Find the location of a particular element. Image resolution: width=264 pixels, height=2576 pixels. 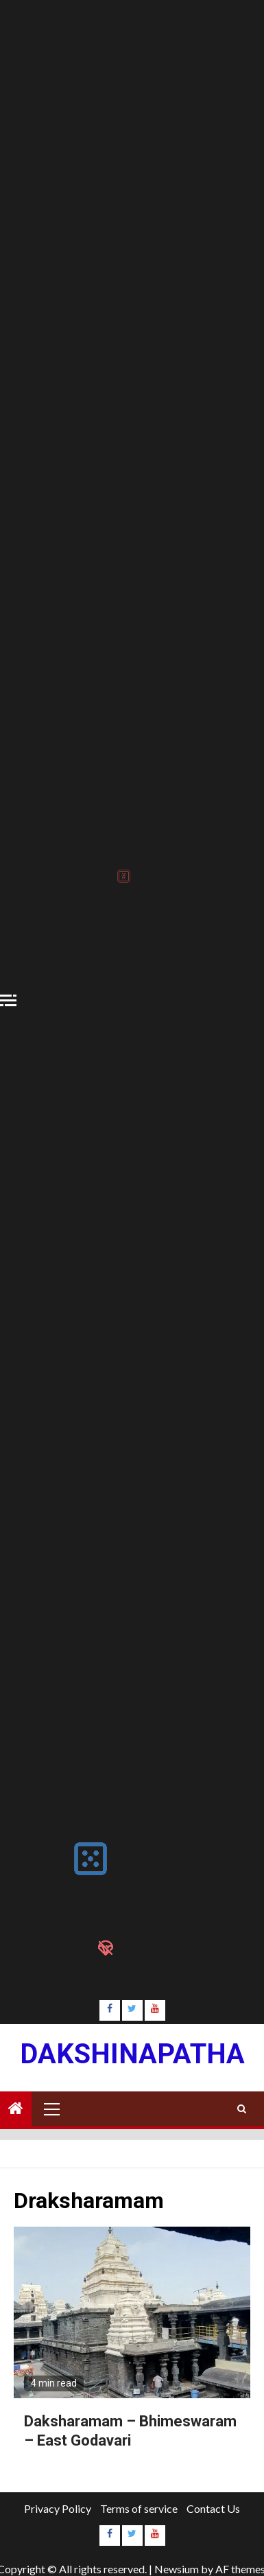

parachute deployment disabled is located at coordinates (106, 1948).